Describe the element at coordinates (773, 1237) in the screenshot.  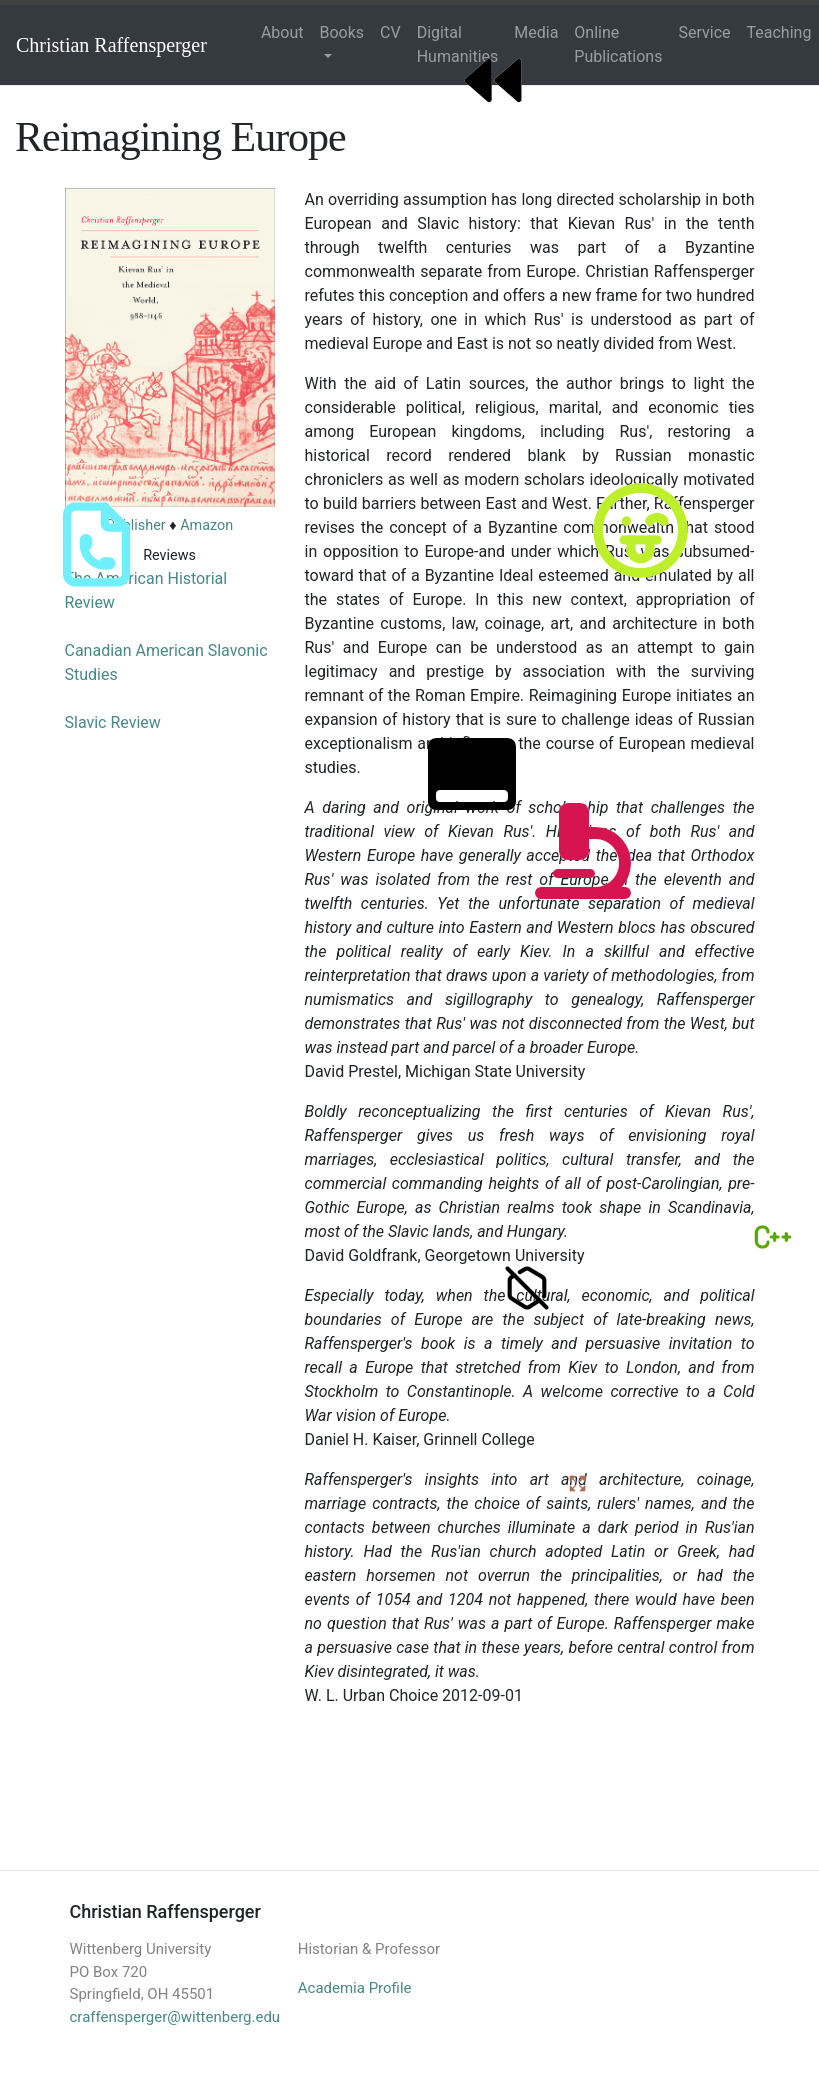
I see `indicates a C++ programming language file or project` at that location.